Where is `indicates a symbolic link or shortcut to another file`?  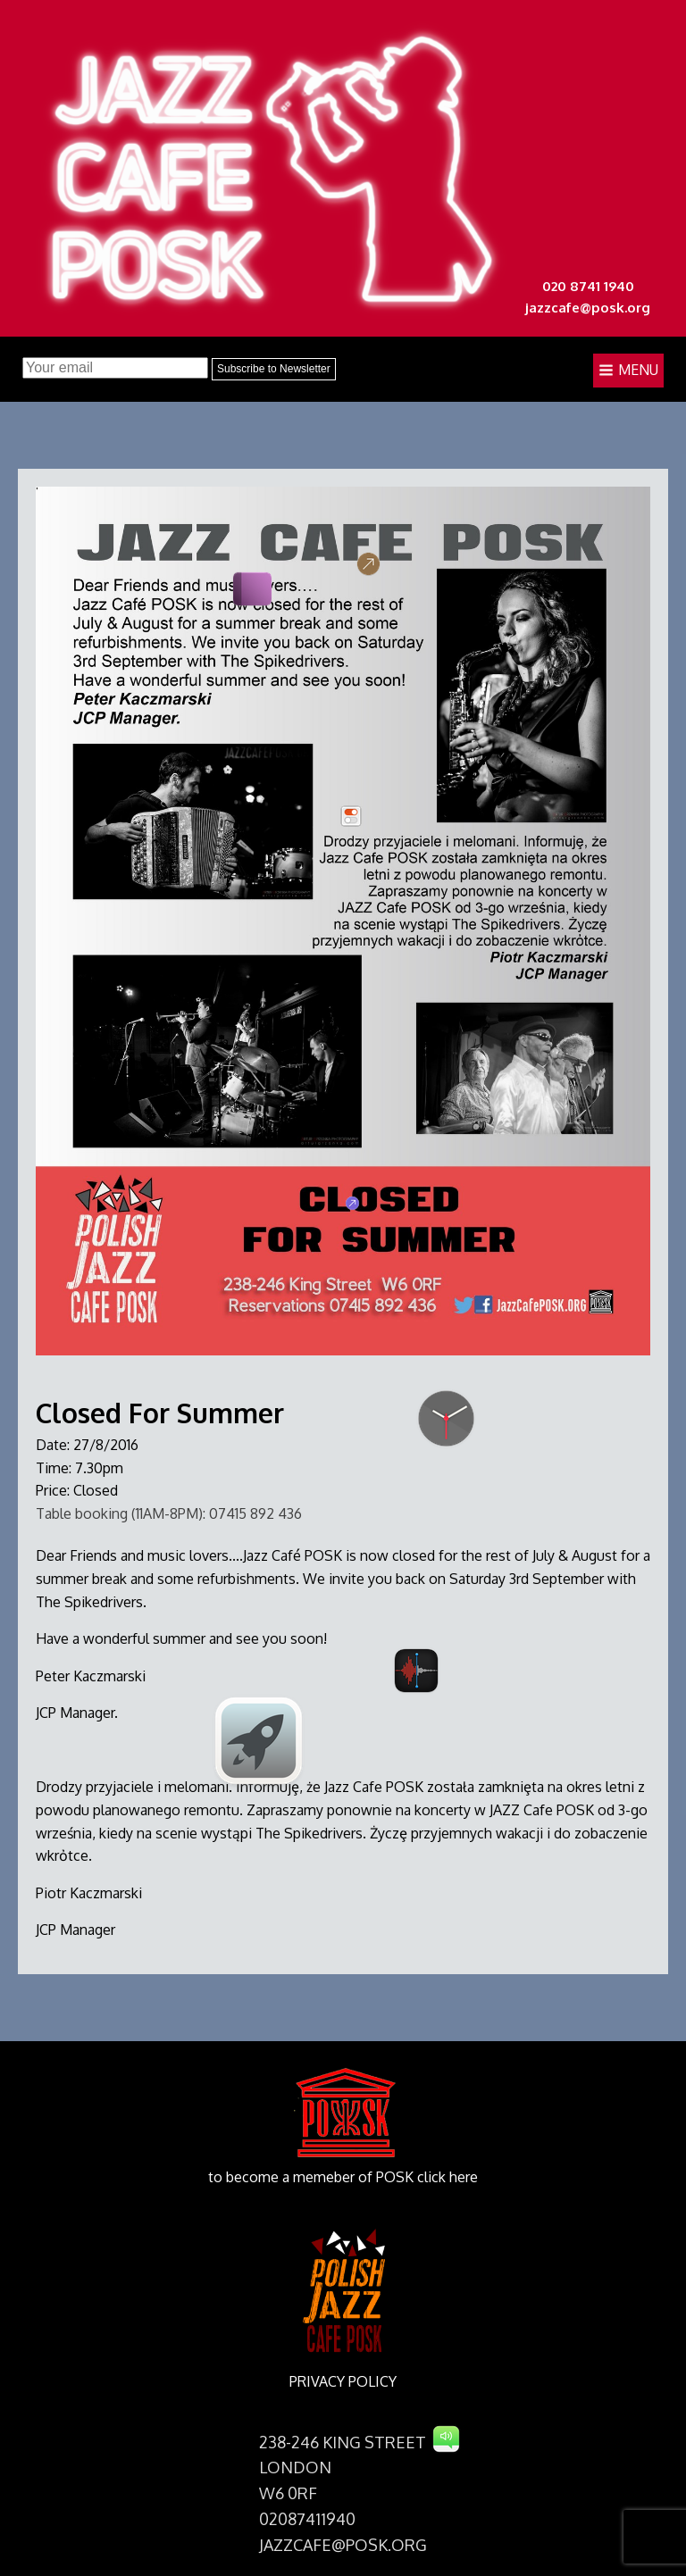 indicates a symbolic link or shortcut to another file is located at coordinates (352, 1203).